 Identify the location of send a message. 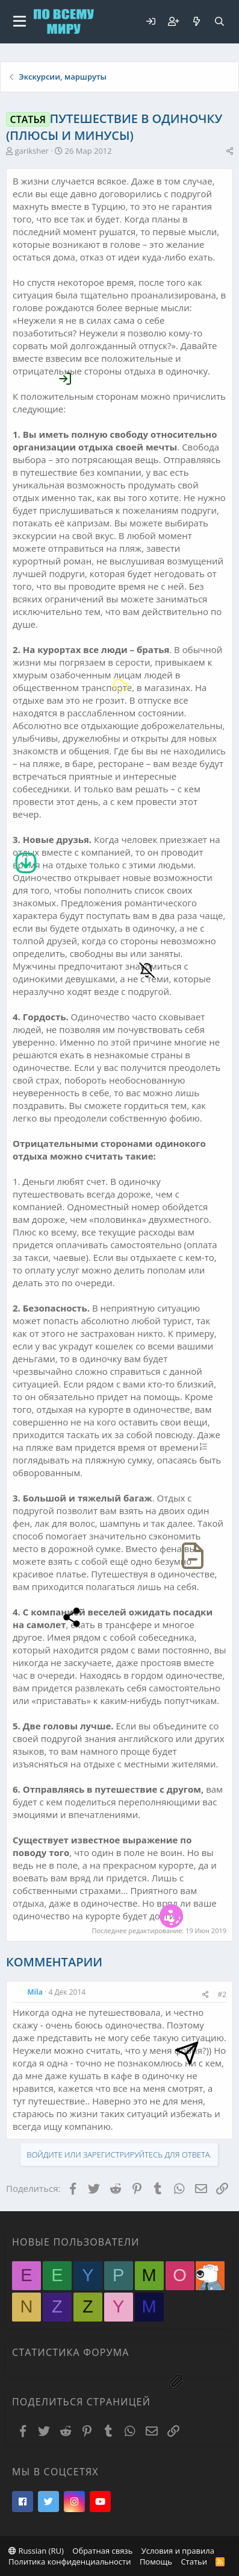
(187, 2053).